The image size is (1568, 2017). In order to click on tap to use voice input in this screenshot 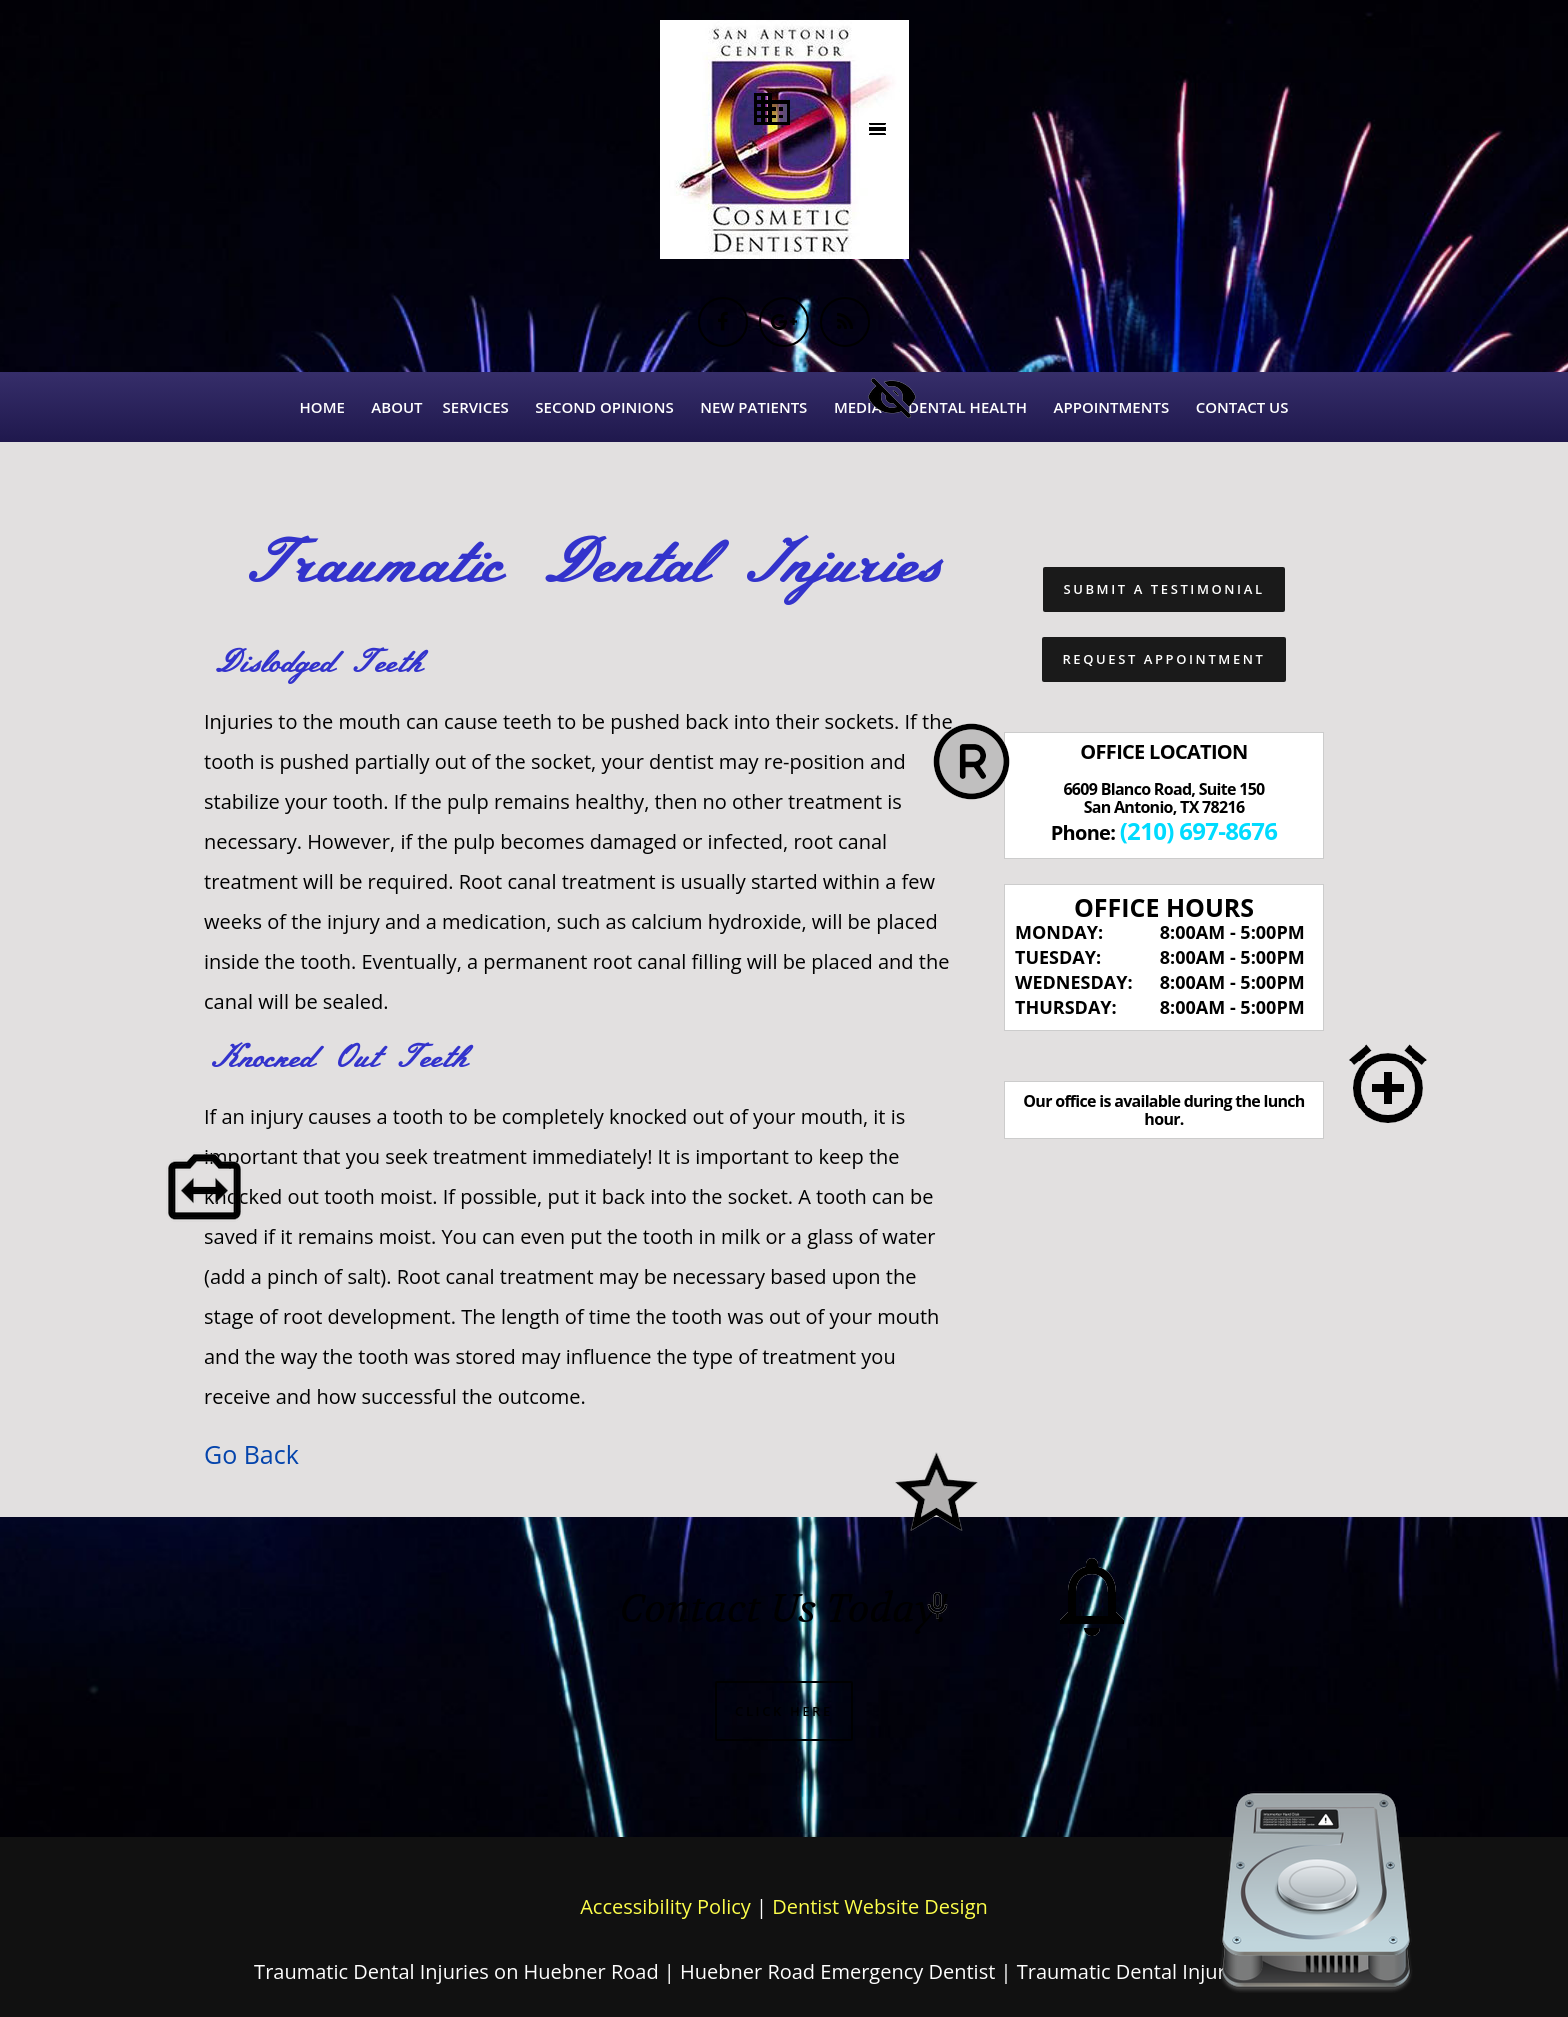, I will do `click(937, 1604)`.